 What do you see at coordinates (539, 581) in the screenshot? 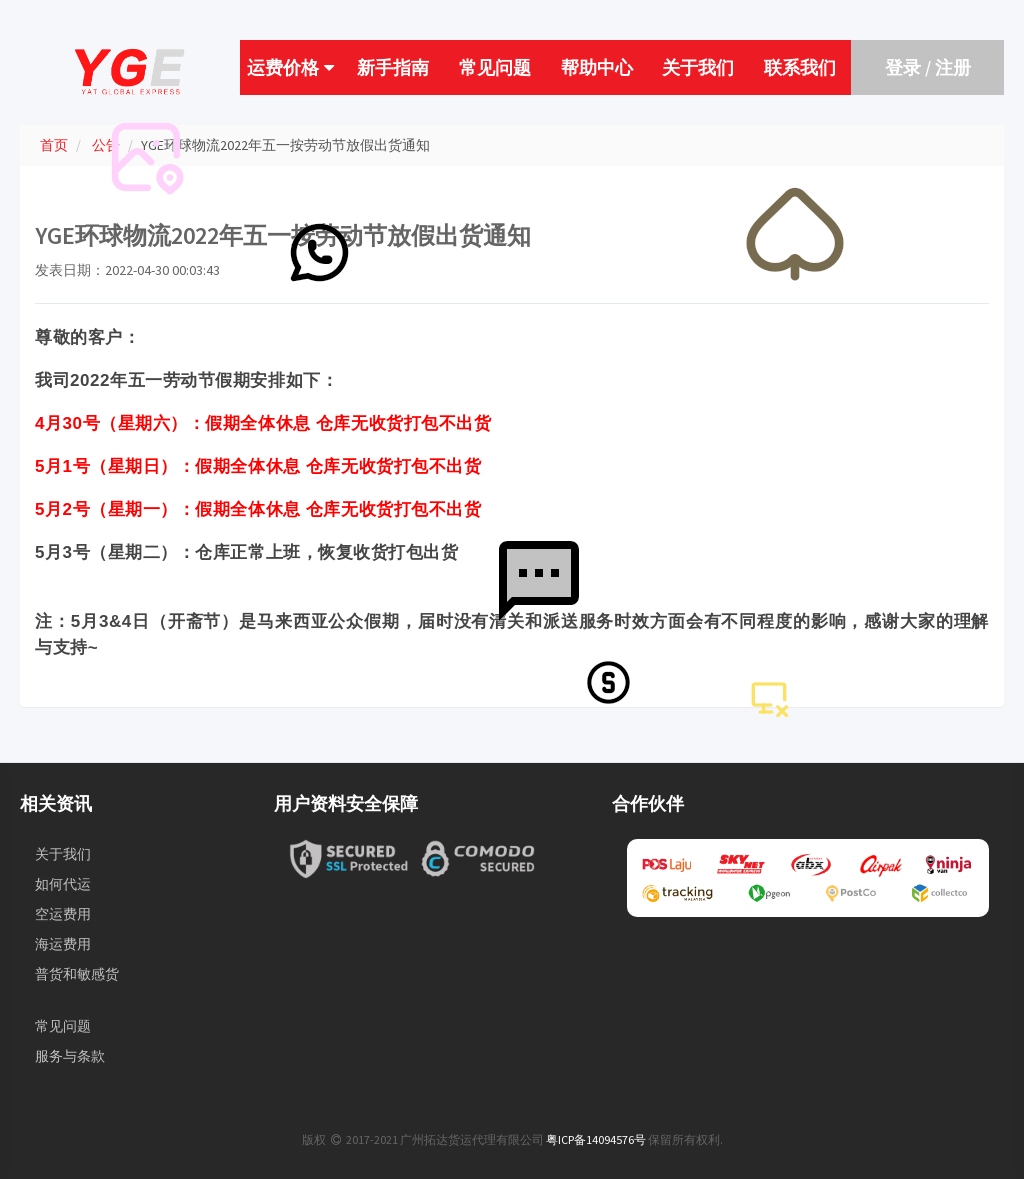
I see `open text messages` at bounding box center [539, 581].